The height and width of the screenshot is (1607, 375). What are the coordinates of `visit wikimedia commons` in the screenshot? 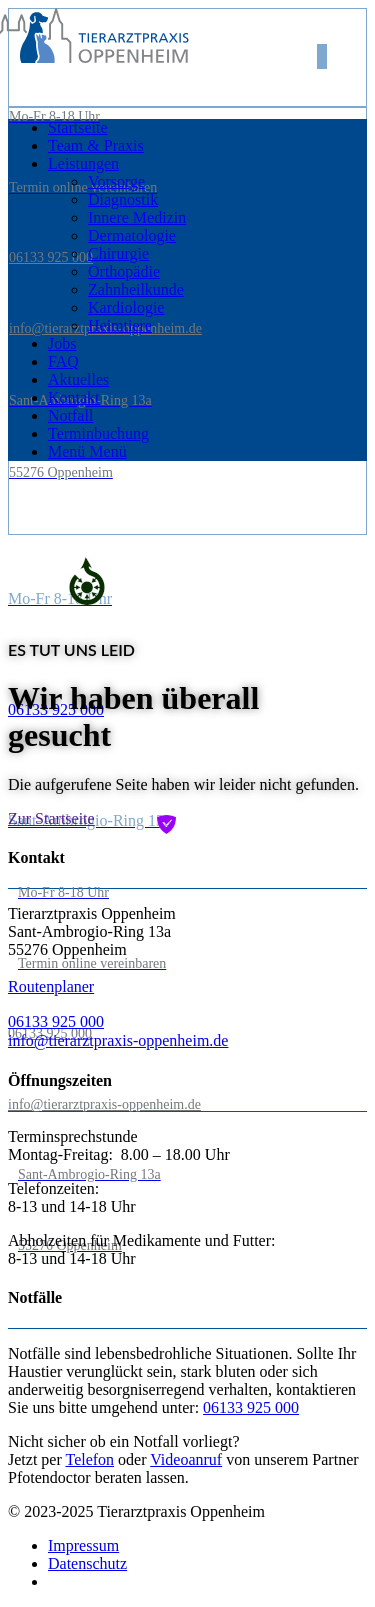 It's located at (87, 581).